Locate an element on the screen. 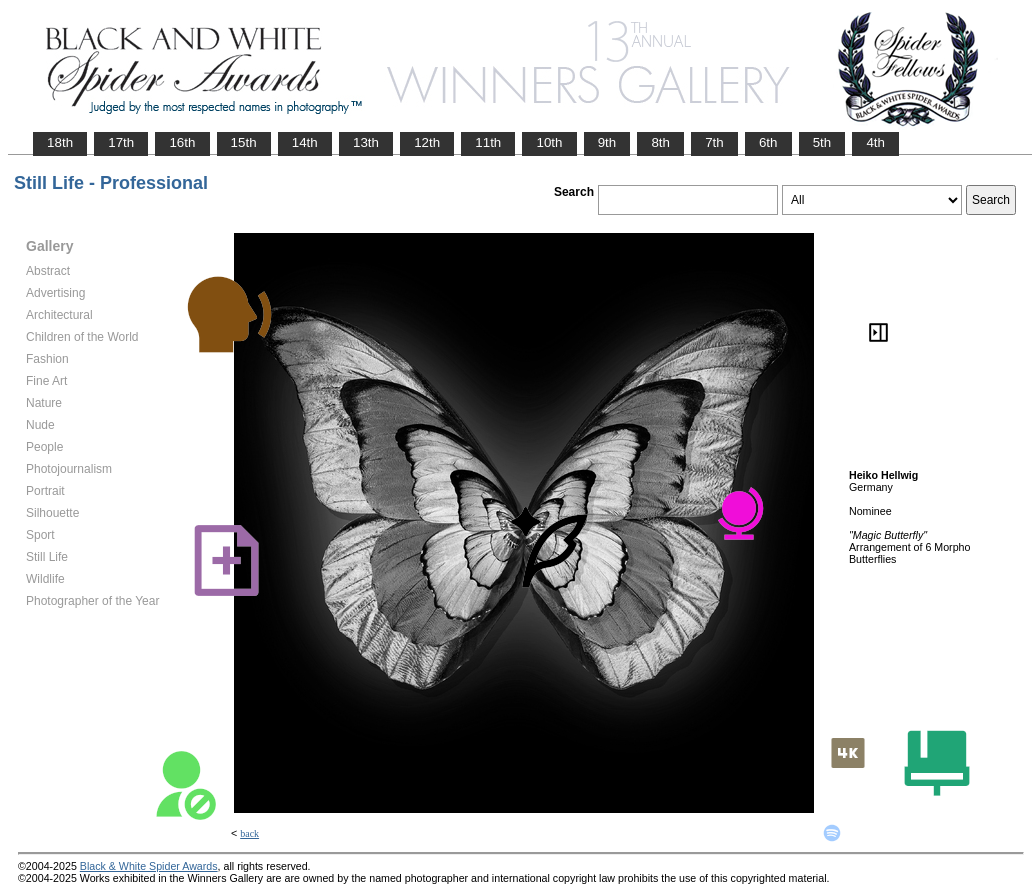 This screenshot has width=1032, height=894. block or ban a user is located at coordinates (181, 785).